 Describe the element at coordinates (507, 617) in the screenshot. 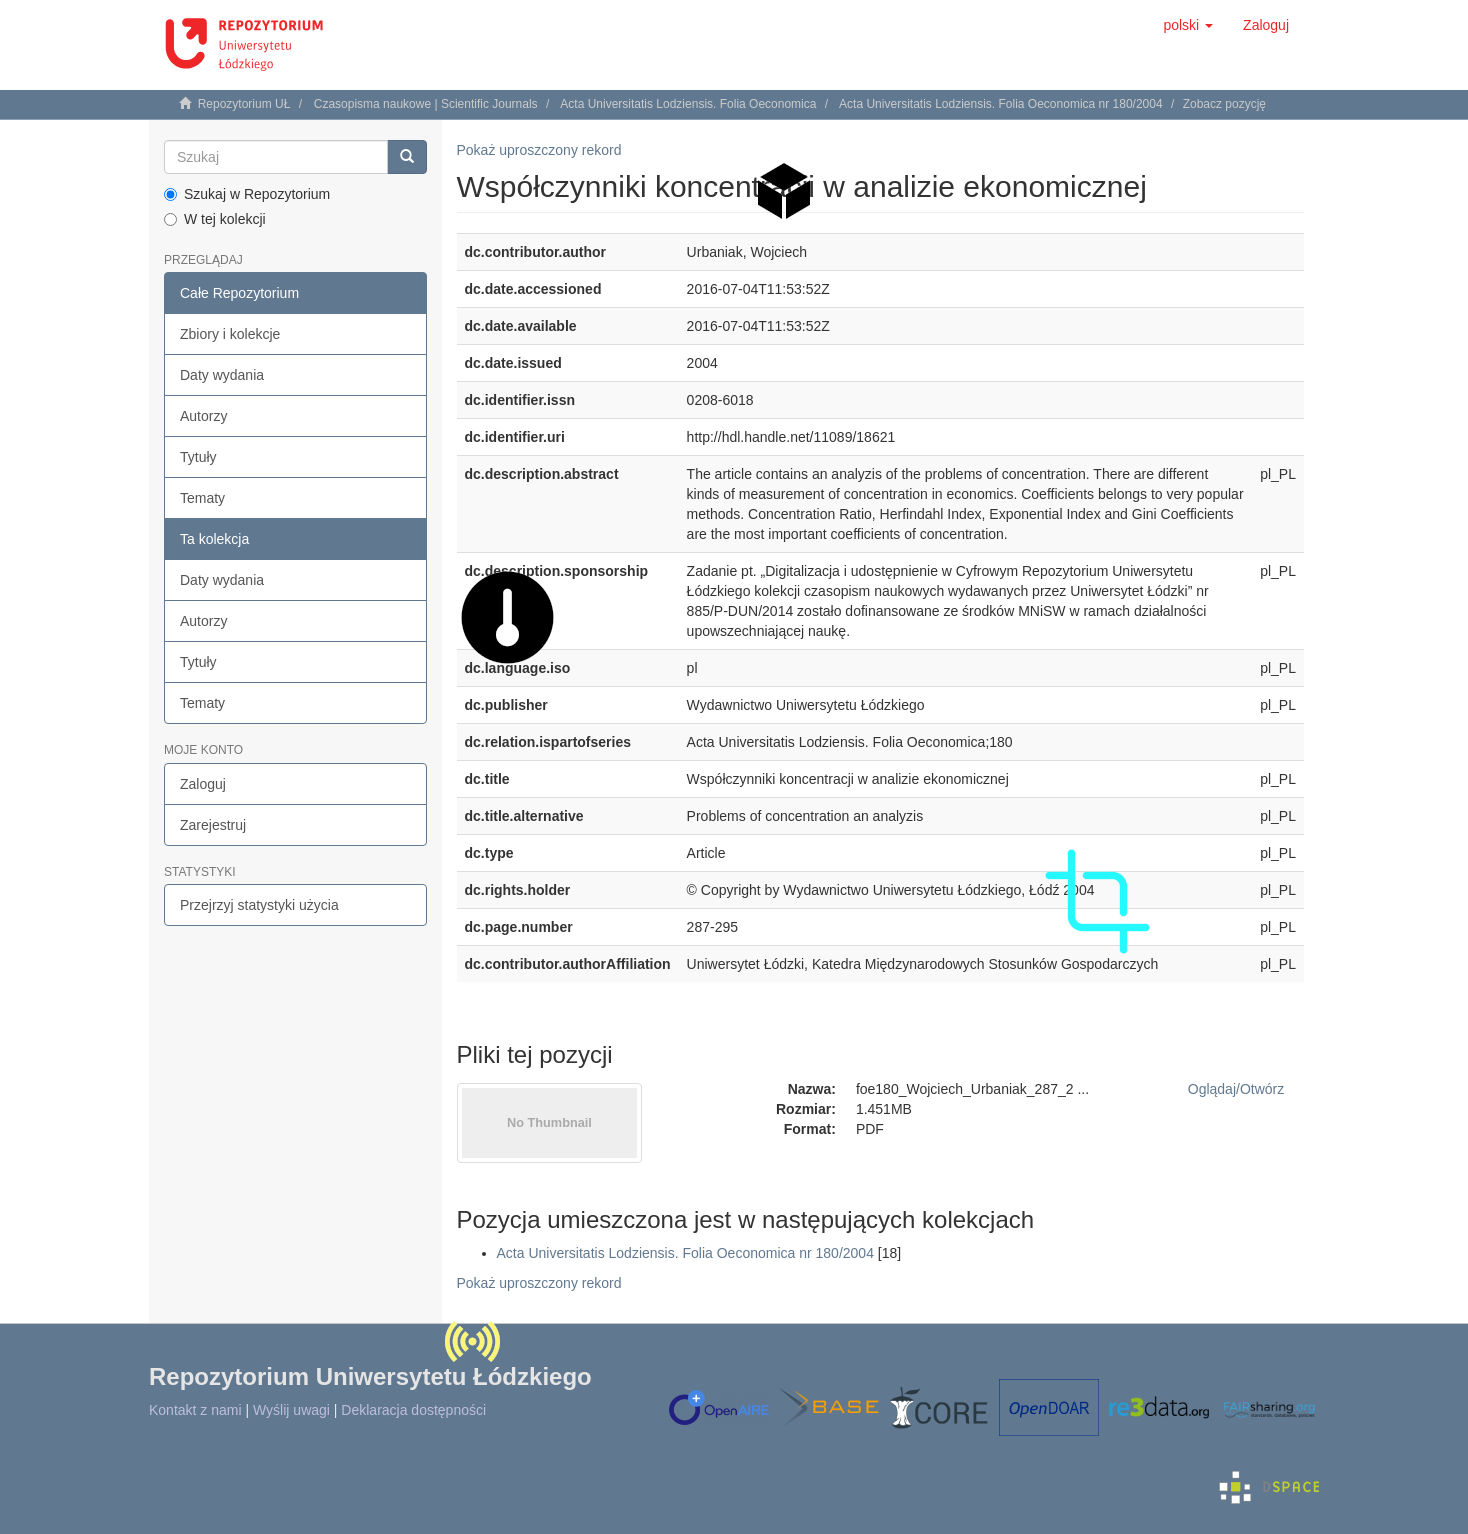

I see `view current speed or performance level` at that location.